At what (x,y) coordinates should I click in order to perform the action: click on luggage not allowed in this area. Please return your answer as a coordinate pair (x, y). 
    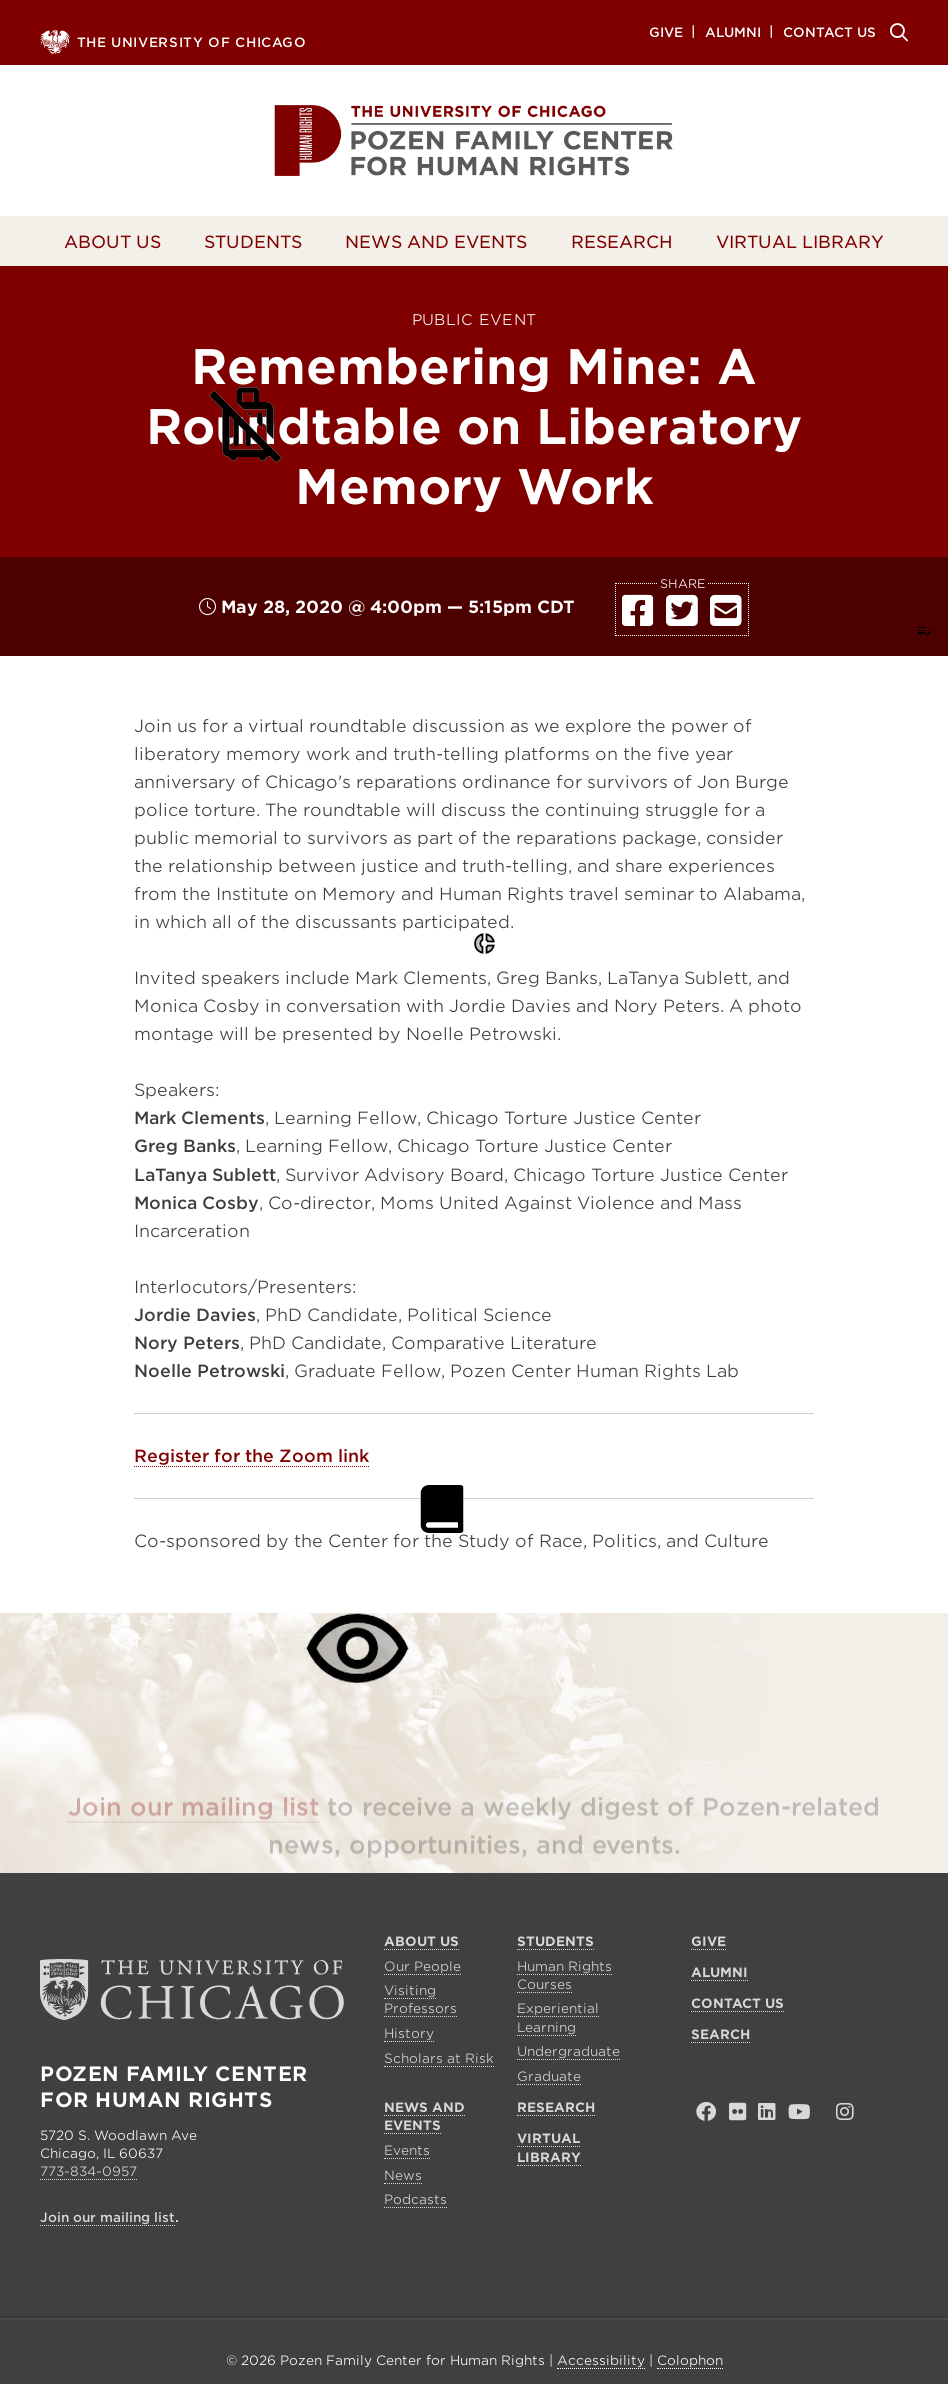
    Looking at the image, I should click on (248, 424).